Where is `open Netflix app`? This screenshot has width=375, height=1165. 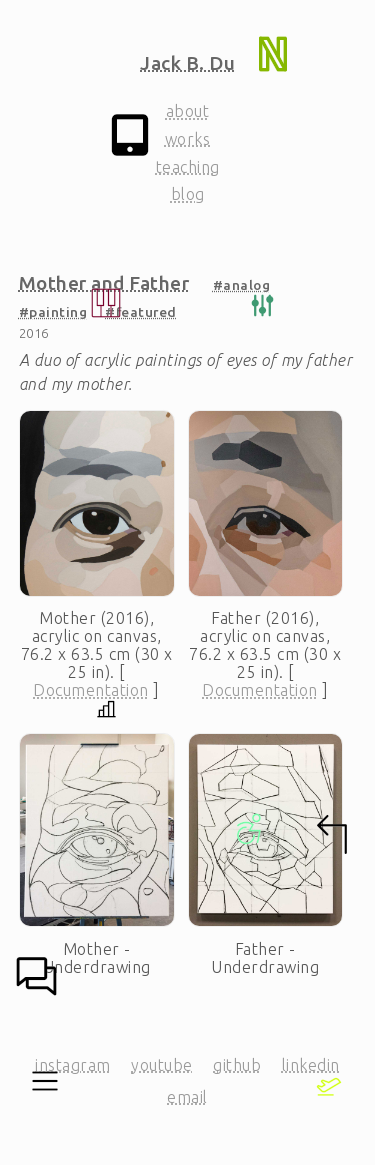
open Netflix app is located at coordinates (273, 54).